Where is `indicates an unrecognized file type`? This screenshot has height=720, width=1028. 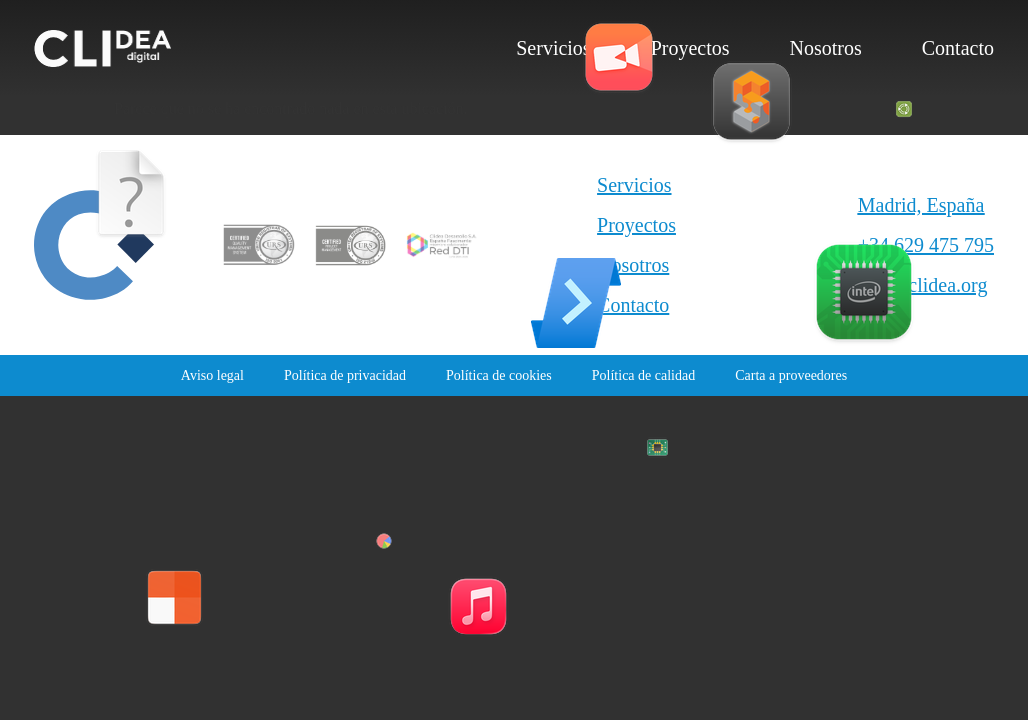
indicates an unrecognized file type is located at coordinates (131, 194).